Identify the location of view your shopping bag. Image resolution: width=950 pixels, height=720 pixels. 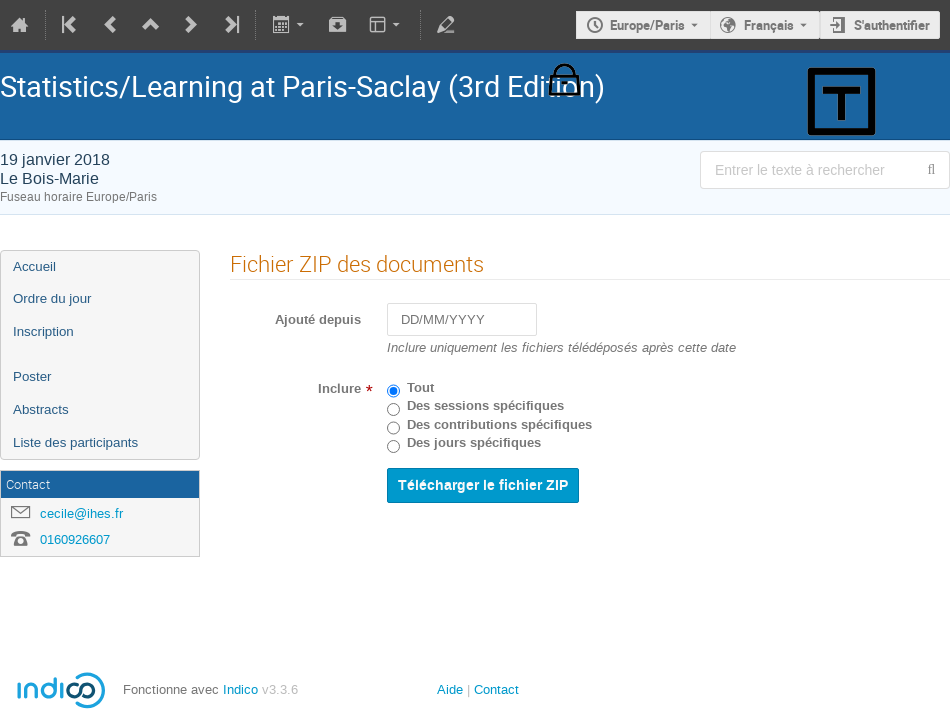
(564, 79).